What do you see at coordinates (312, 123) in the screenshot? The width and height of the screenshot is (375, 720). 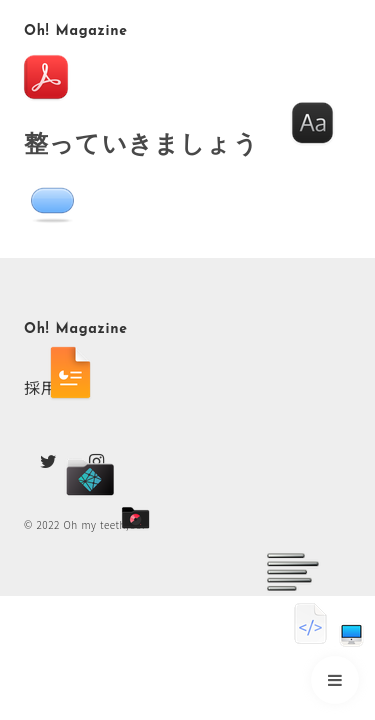 I see `open font book application` at bounding box center [312, 123].